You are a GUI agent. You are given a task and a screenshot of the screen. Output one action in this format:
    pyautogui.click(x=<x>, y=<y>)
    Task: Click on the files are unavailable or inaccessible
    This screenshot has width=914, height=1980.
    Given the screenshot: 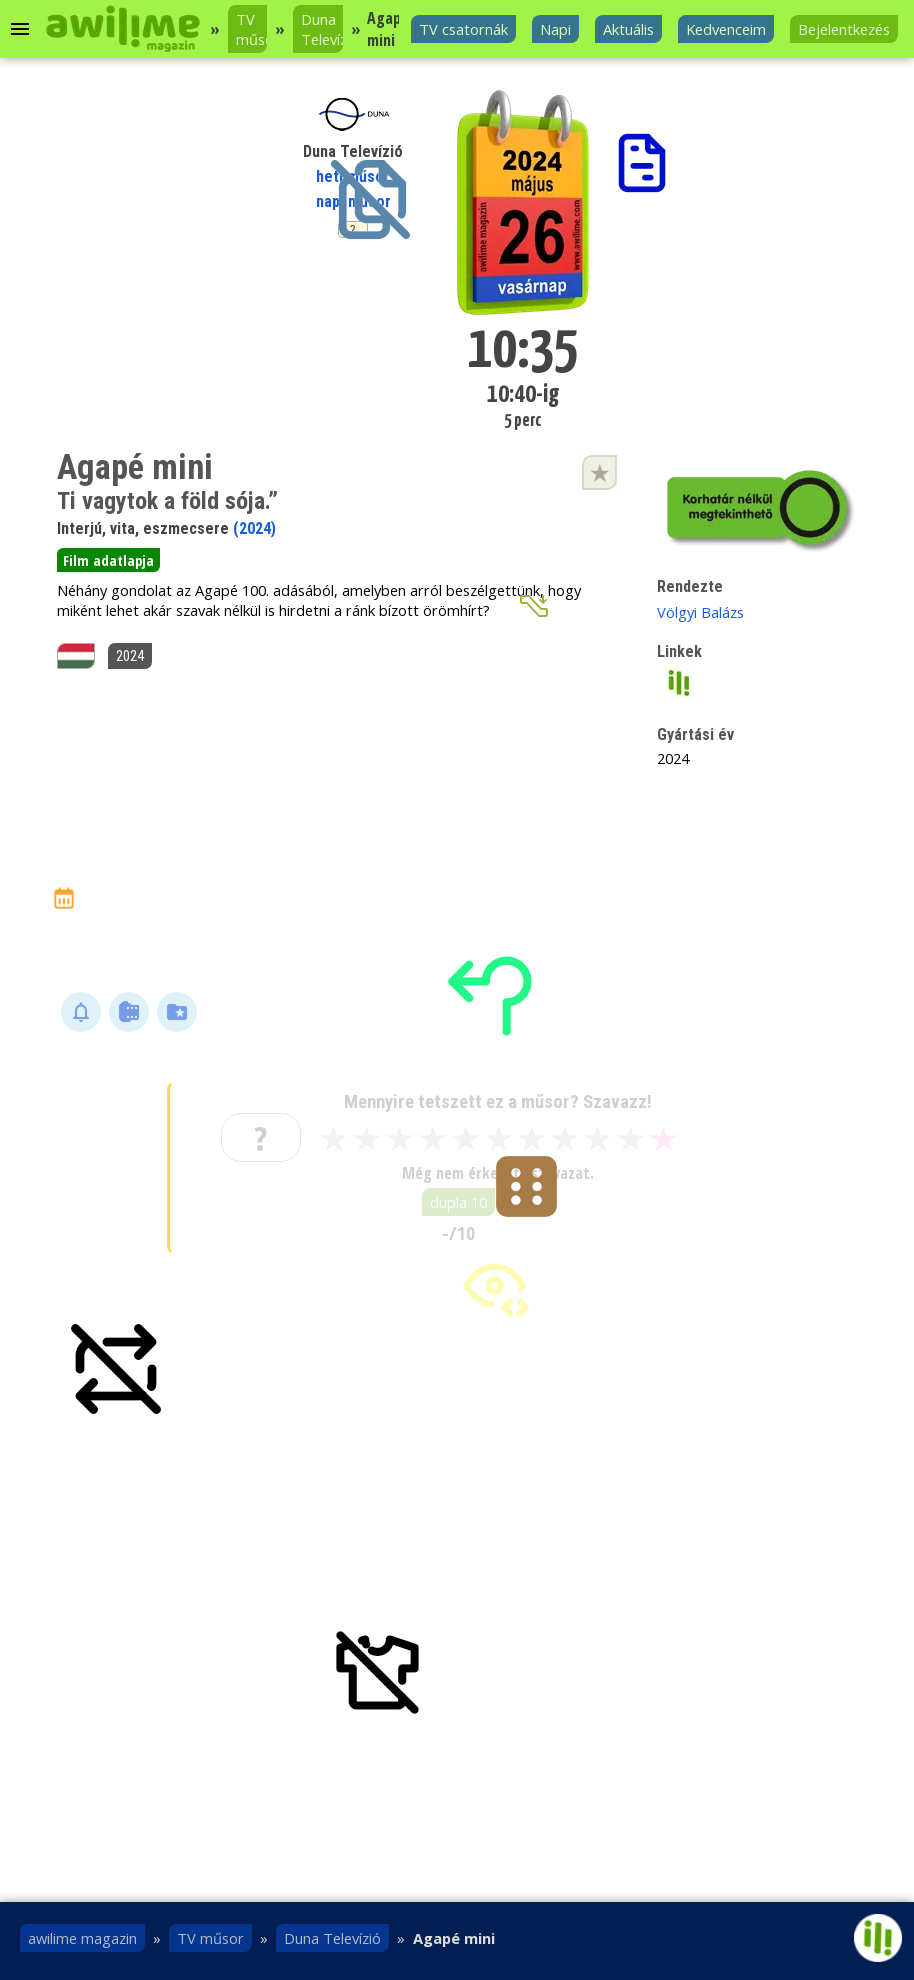 What is the action you would take?
    pyautogui.click(x=370, y=199)
    